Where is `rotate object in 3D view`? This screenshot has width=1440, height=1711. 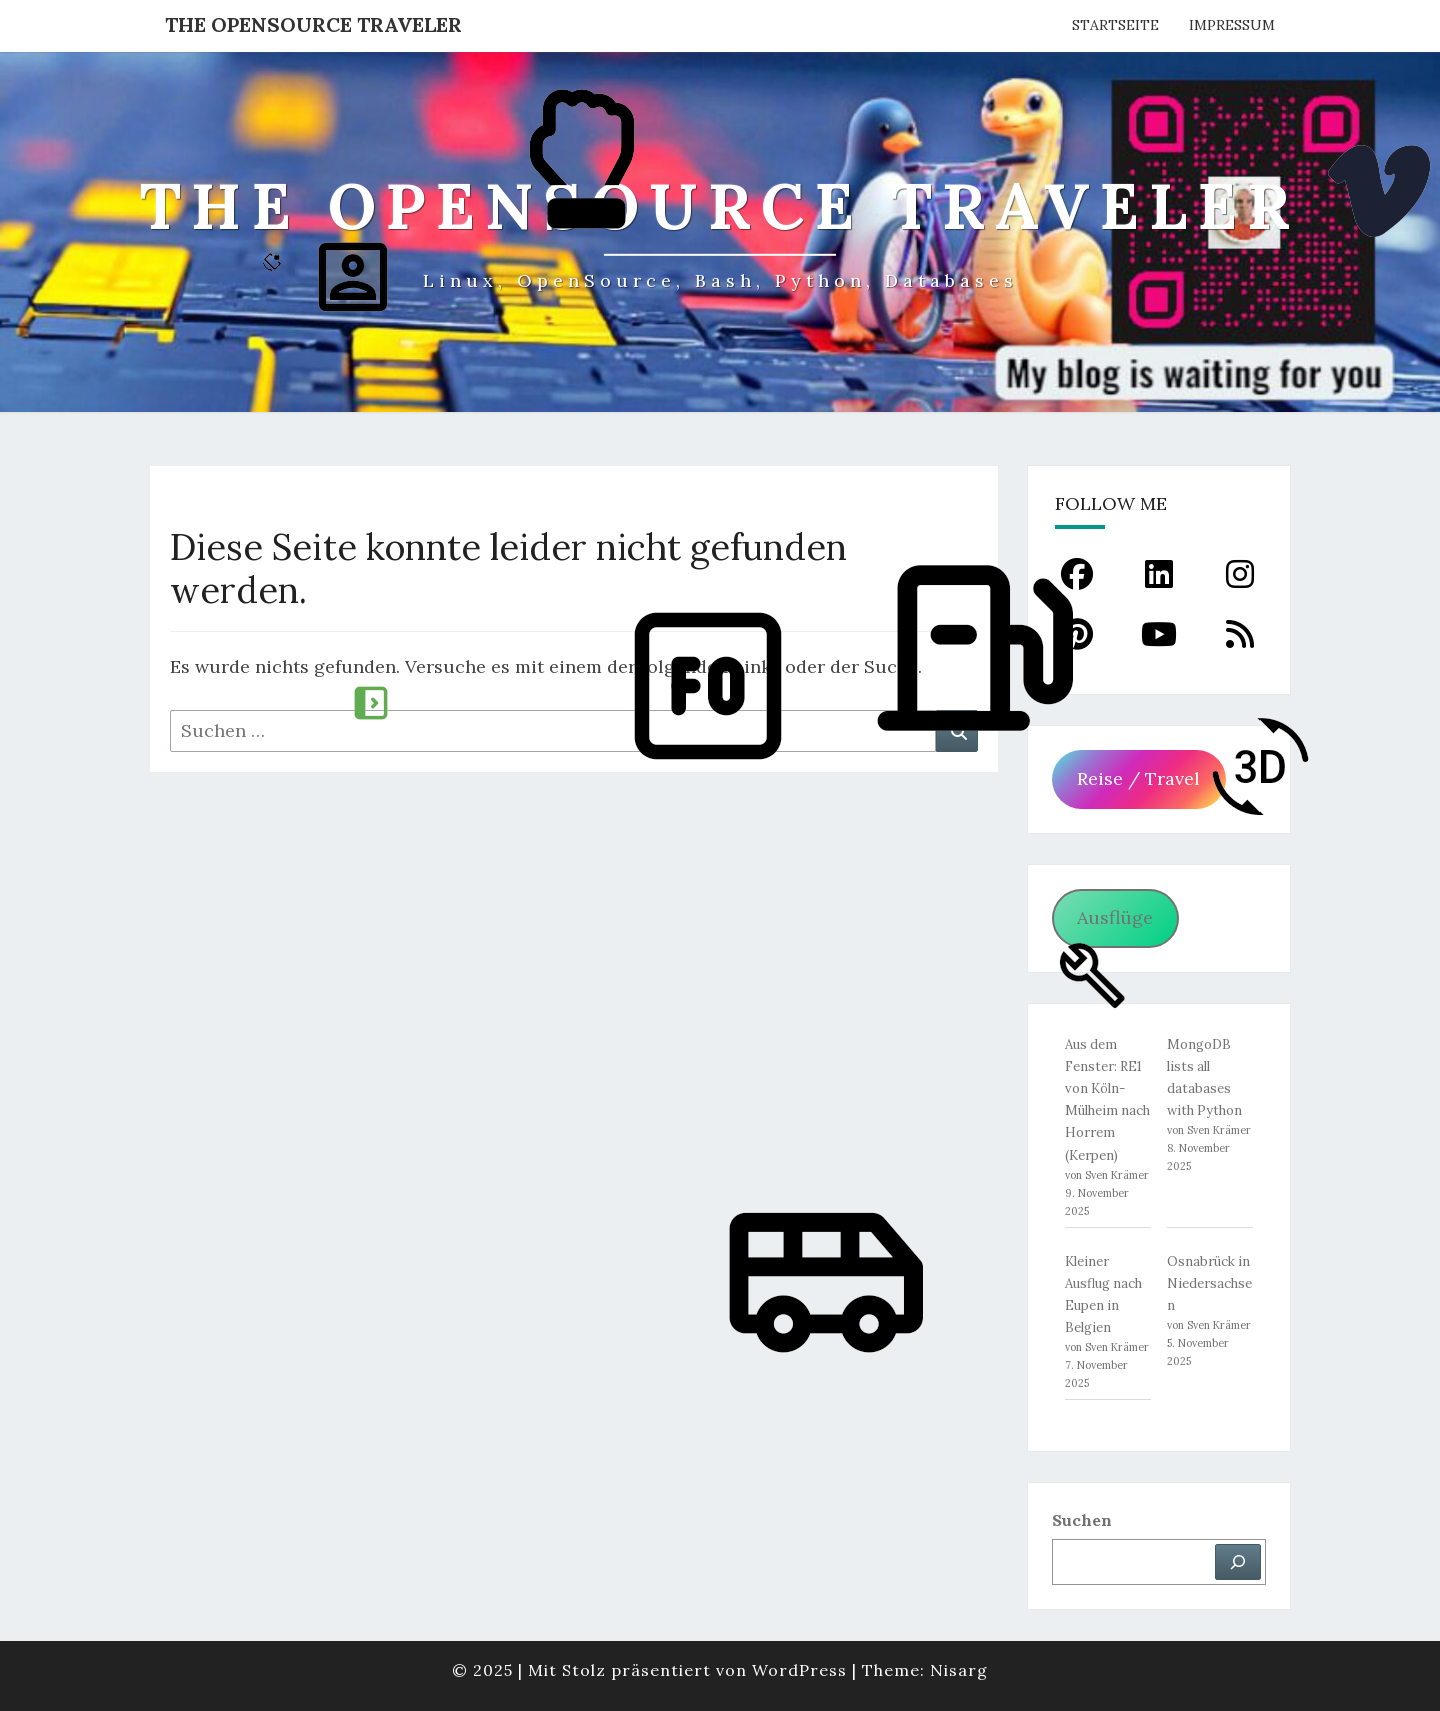
rotate object in 3D view is located at coordinates (1260, 766).